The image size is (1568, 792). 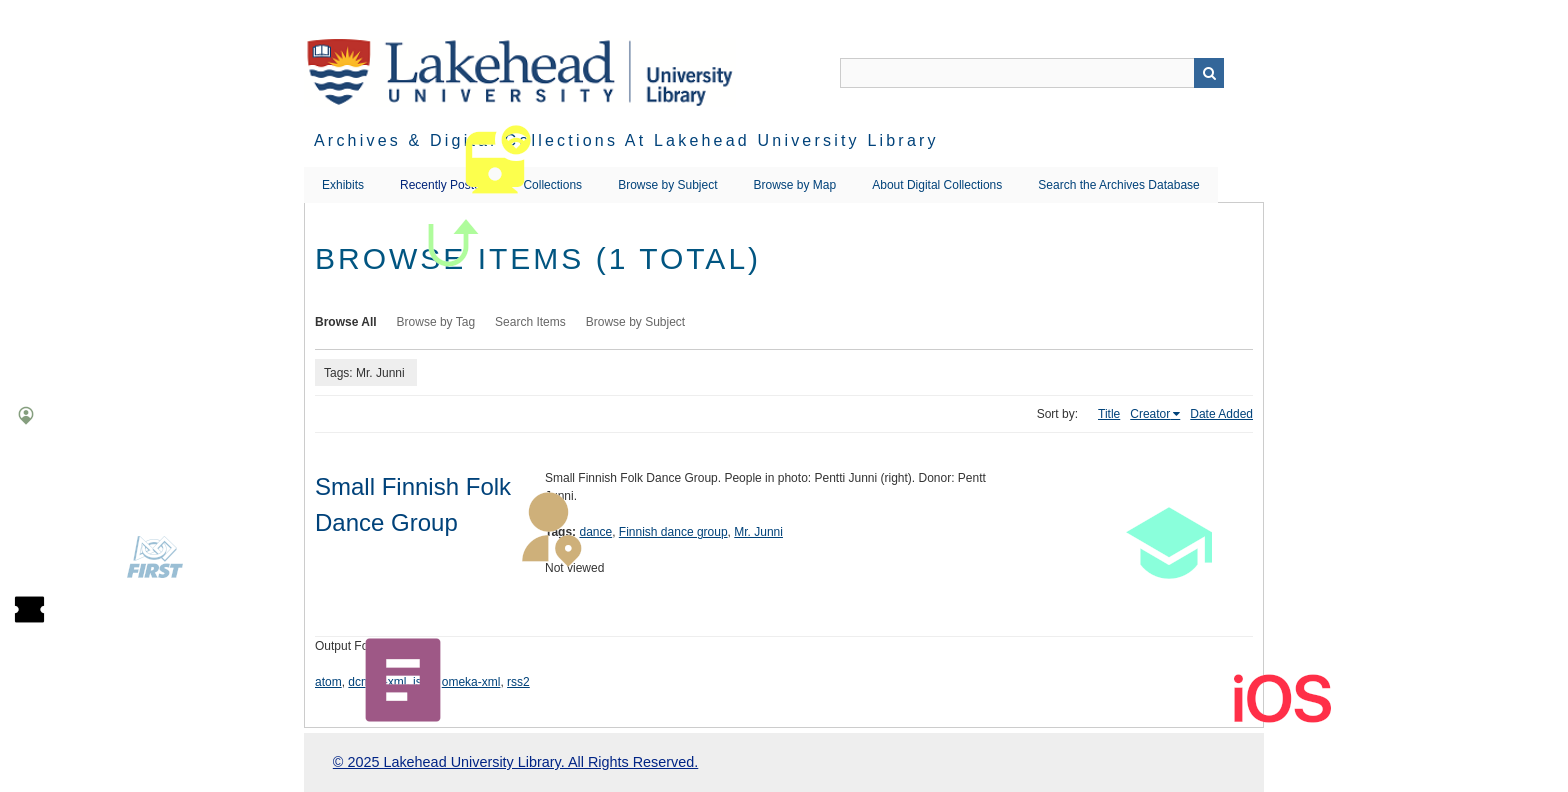 What do you see at coordinates (548, 528) in the screenshot?
I see `view user's current location` at bounding box center [548, 528].